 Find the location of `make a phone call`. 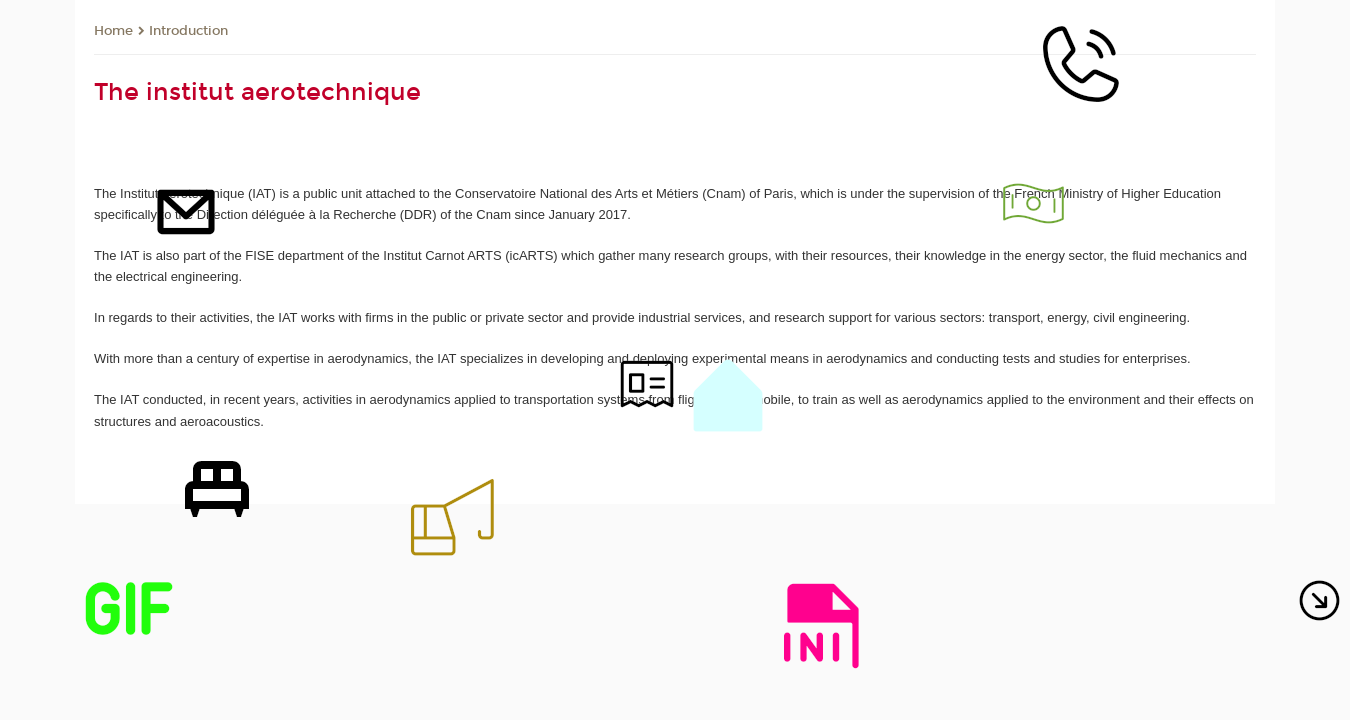

make a phone call is located at coordinates (1082, 62).